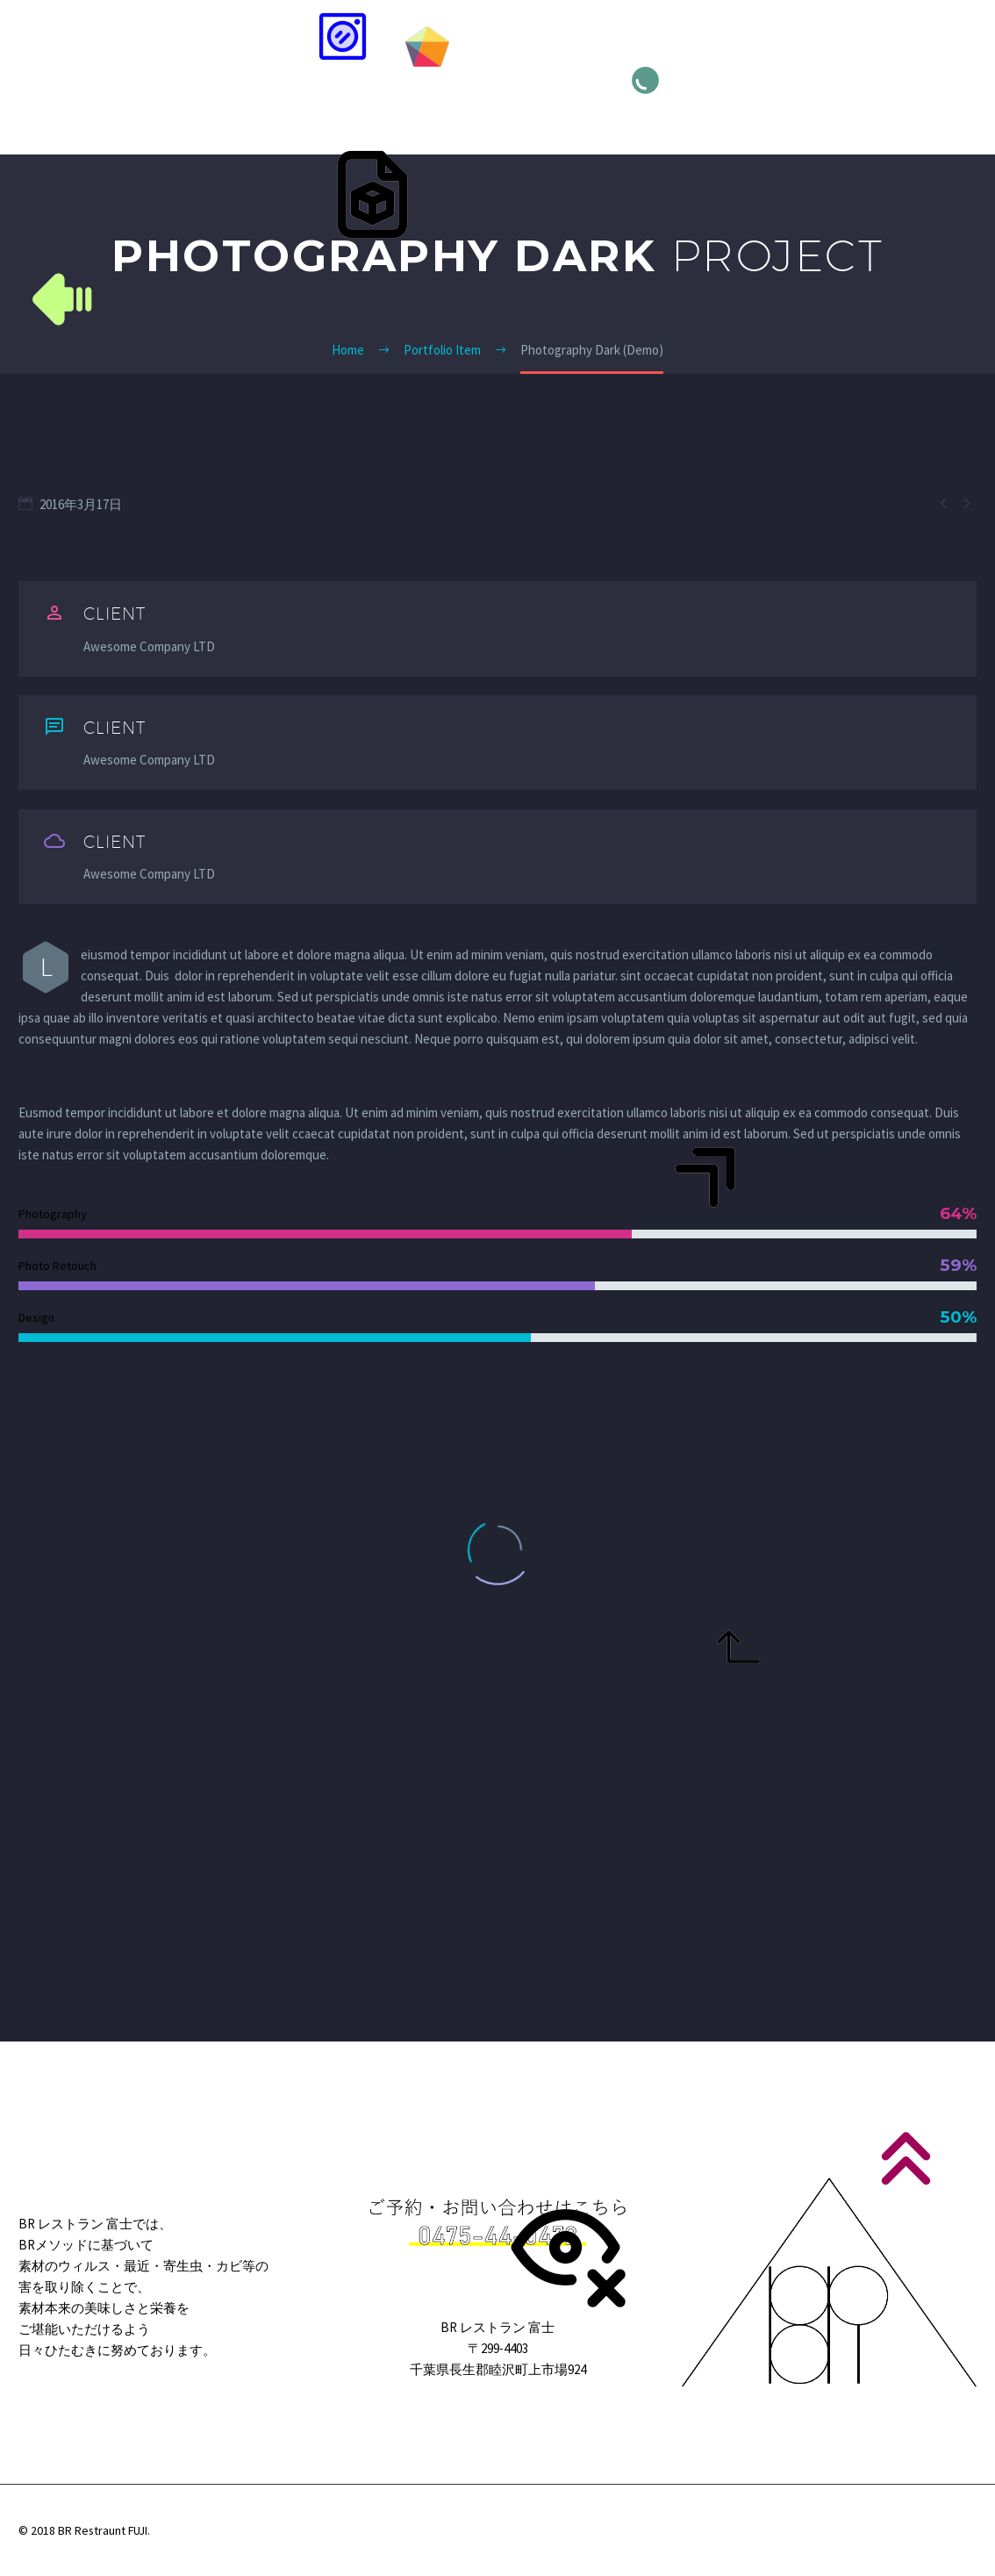 The image size is (995, 2576). Describe the element at coordinates (61, 299) in the screenshot. I see `go back to previous section` at that location.